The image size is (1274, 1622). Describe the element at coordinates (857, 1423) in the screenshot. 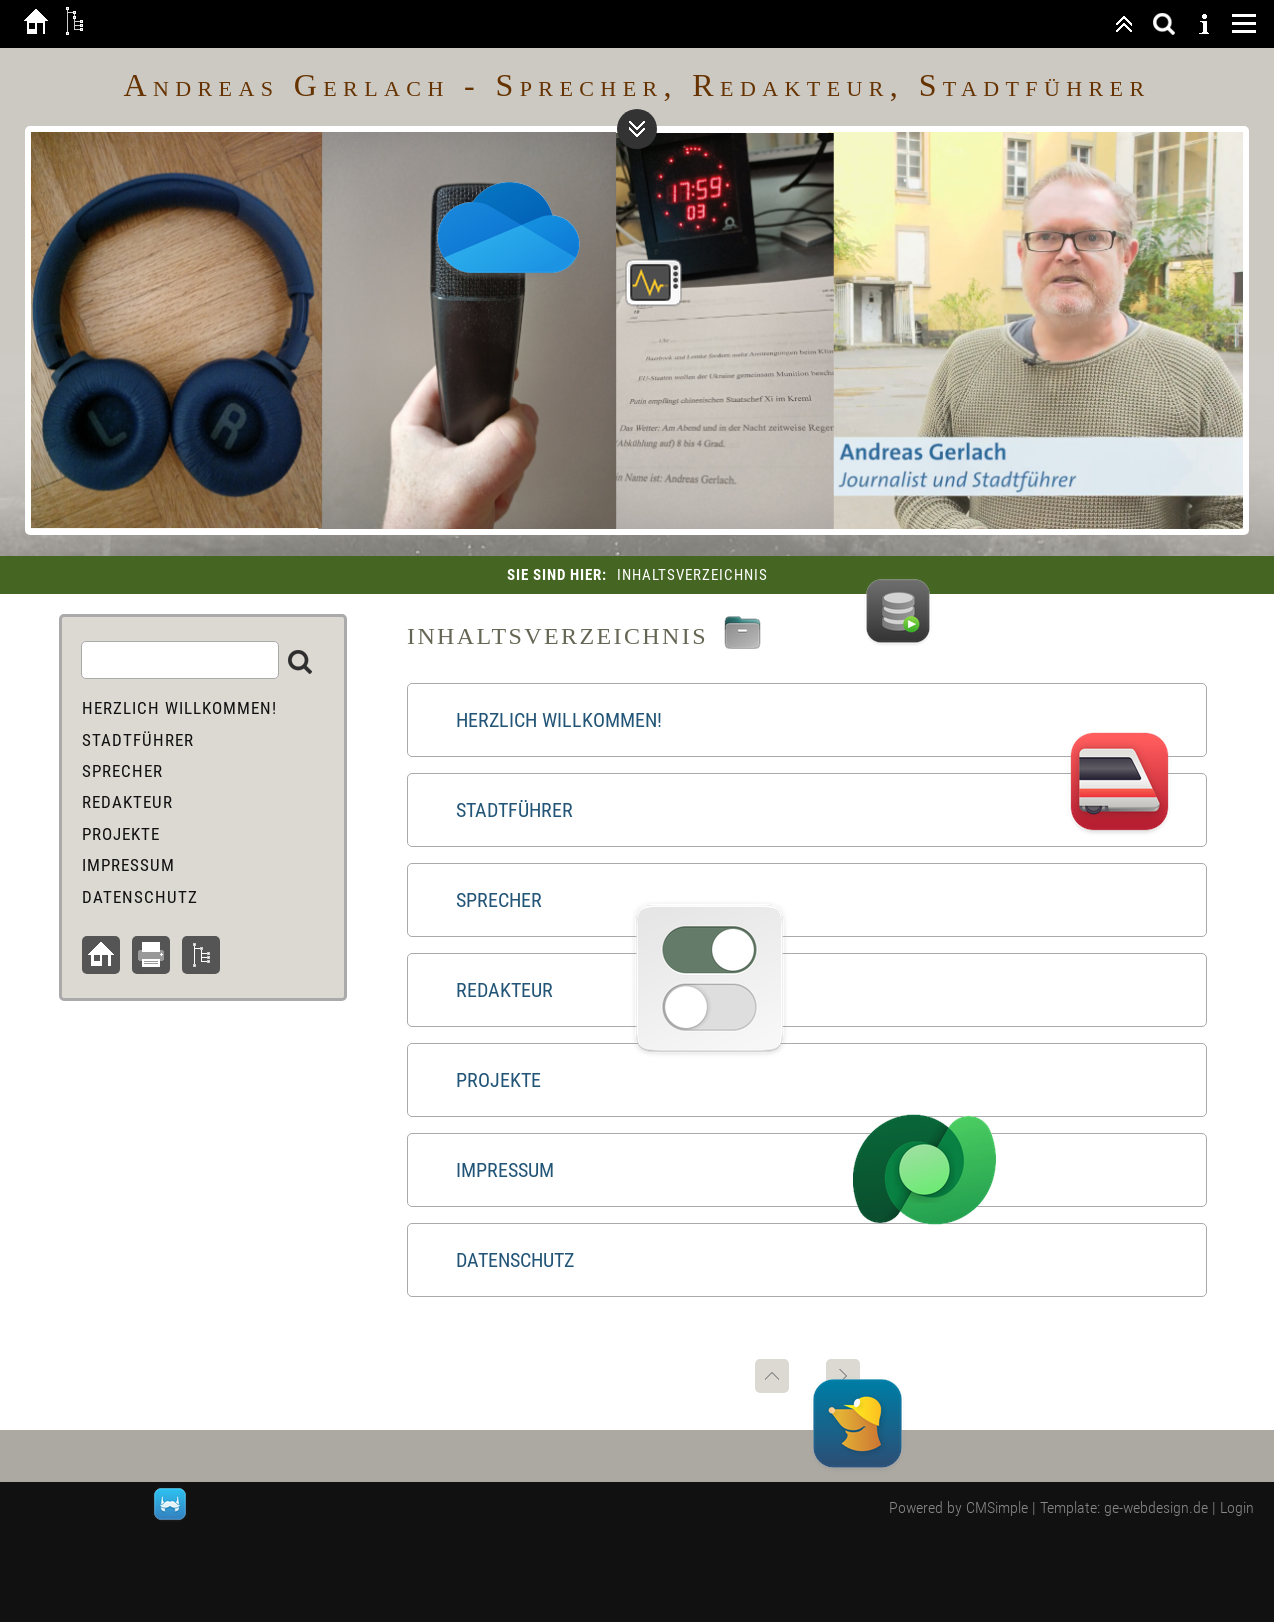

I see `open Mullvad VPN app` at that location.